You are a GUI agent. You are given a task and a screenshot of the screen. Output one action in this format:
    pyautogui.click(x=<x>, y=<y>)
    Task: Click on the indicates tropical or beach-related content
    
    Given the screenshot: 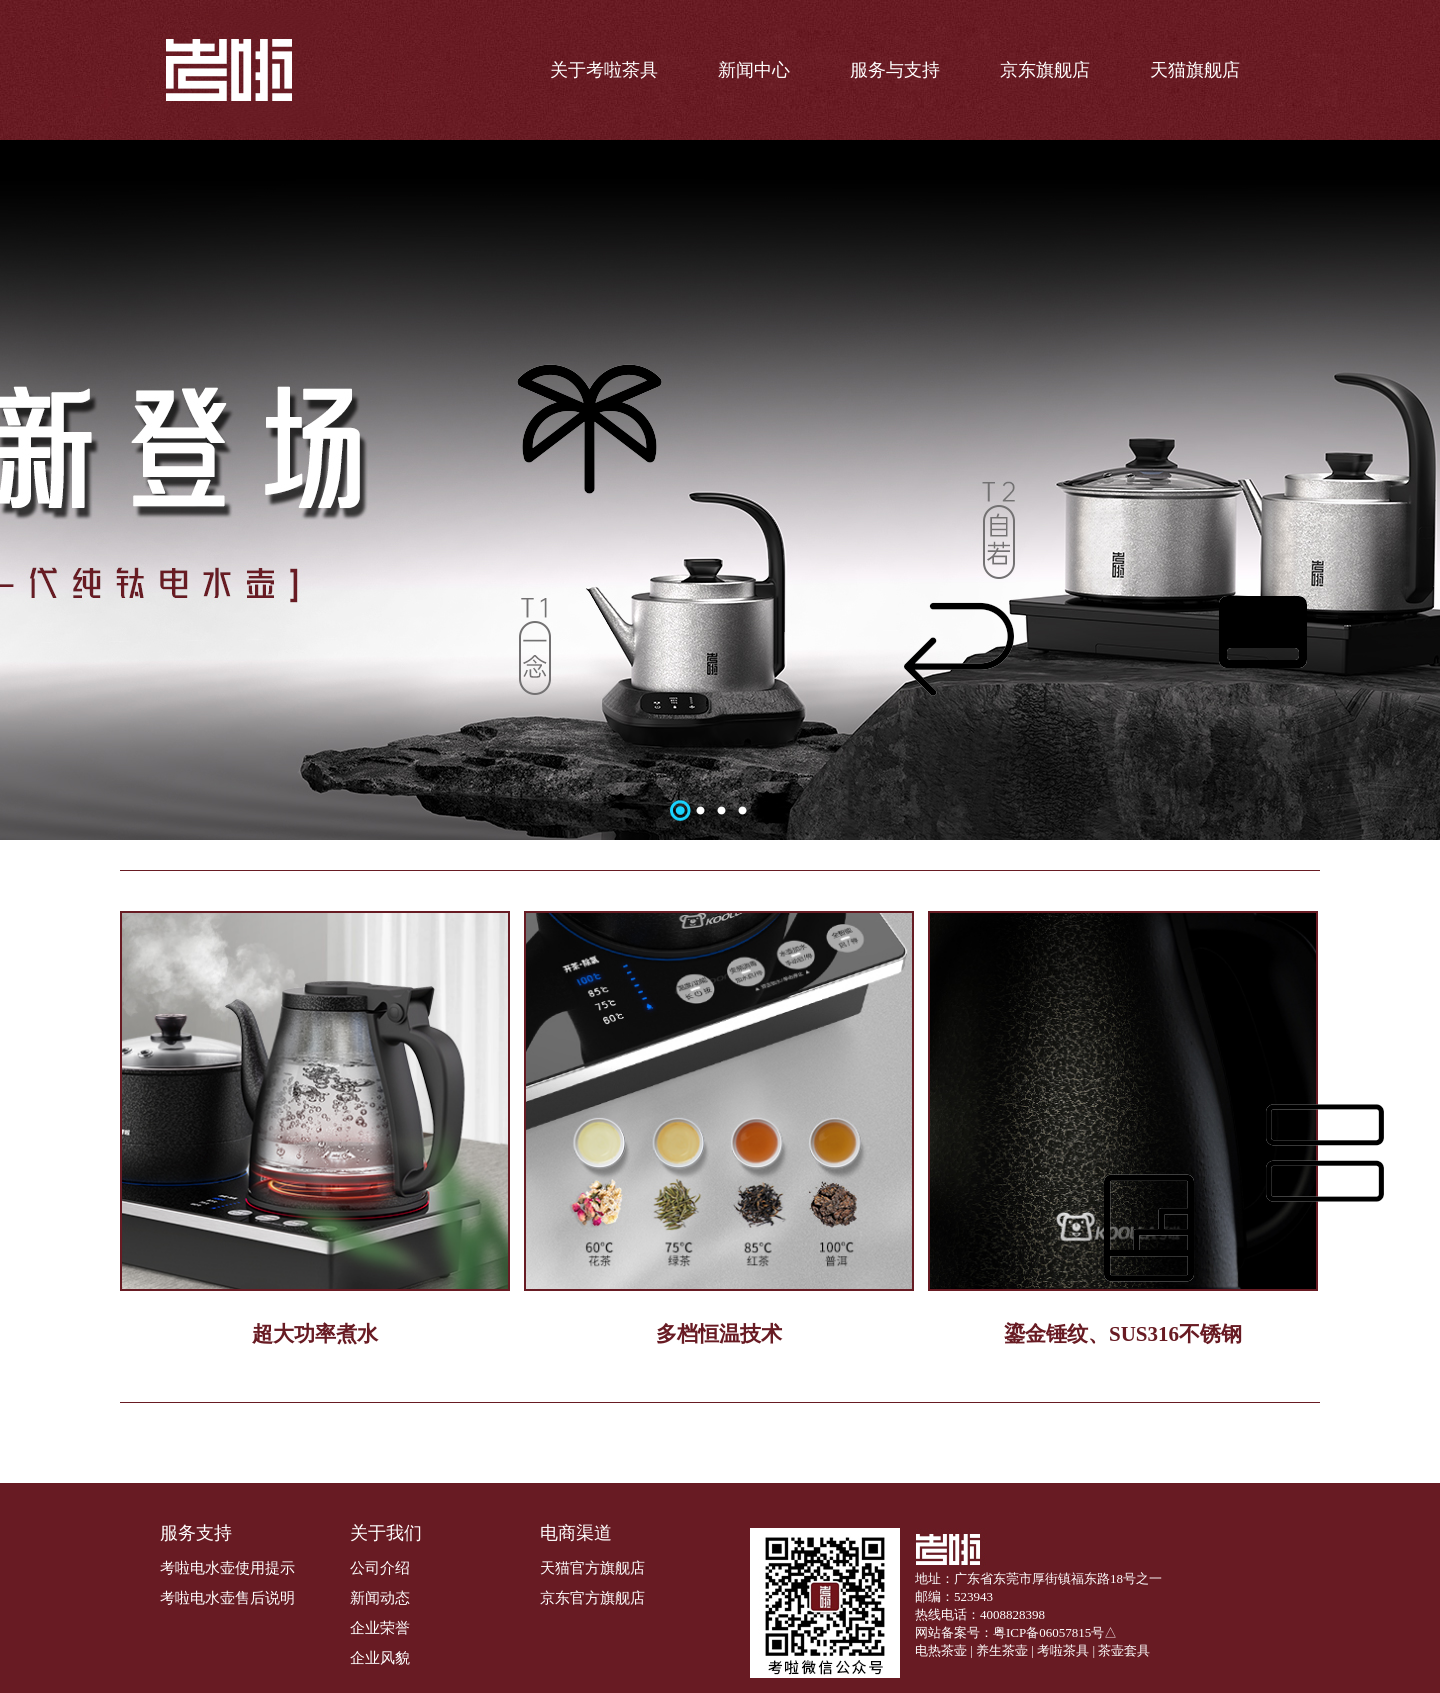 What is the action you would take?
    pyautogui.click(x=589, y=426)
    